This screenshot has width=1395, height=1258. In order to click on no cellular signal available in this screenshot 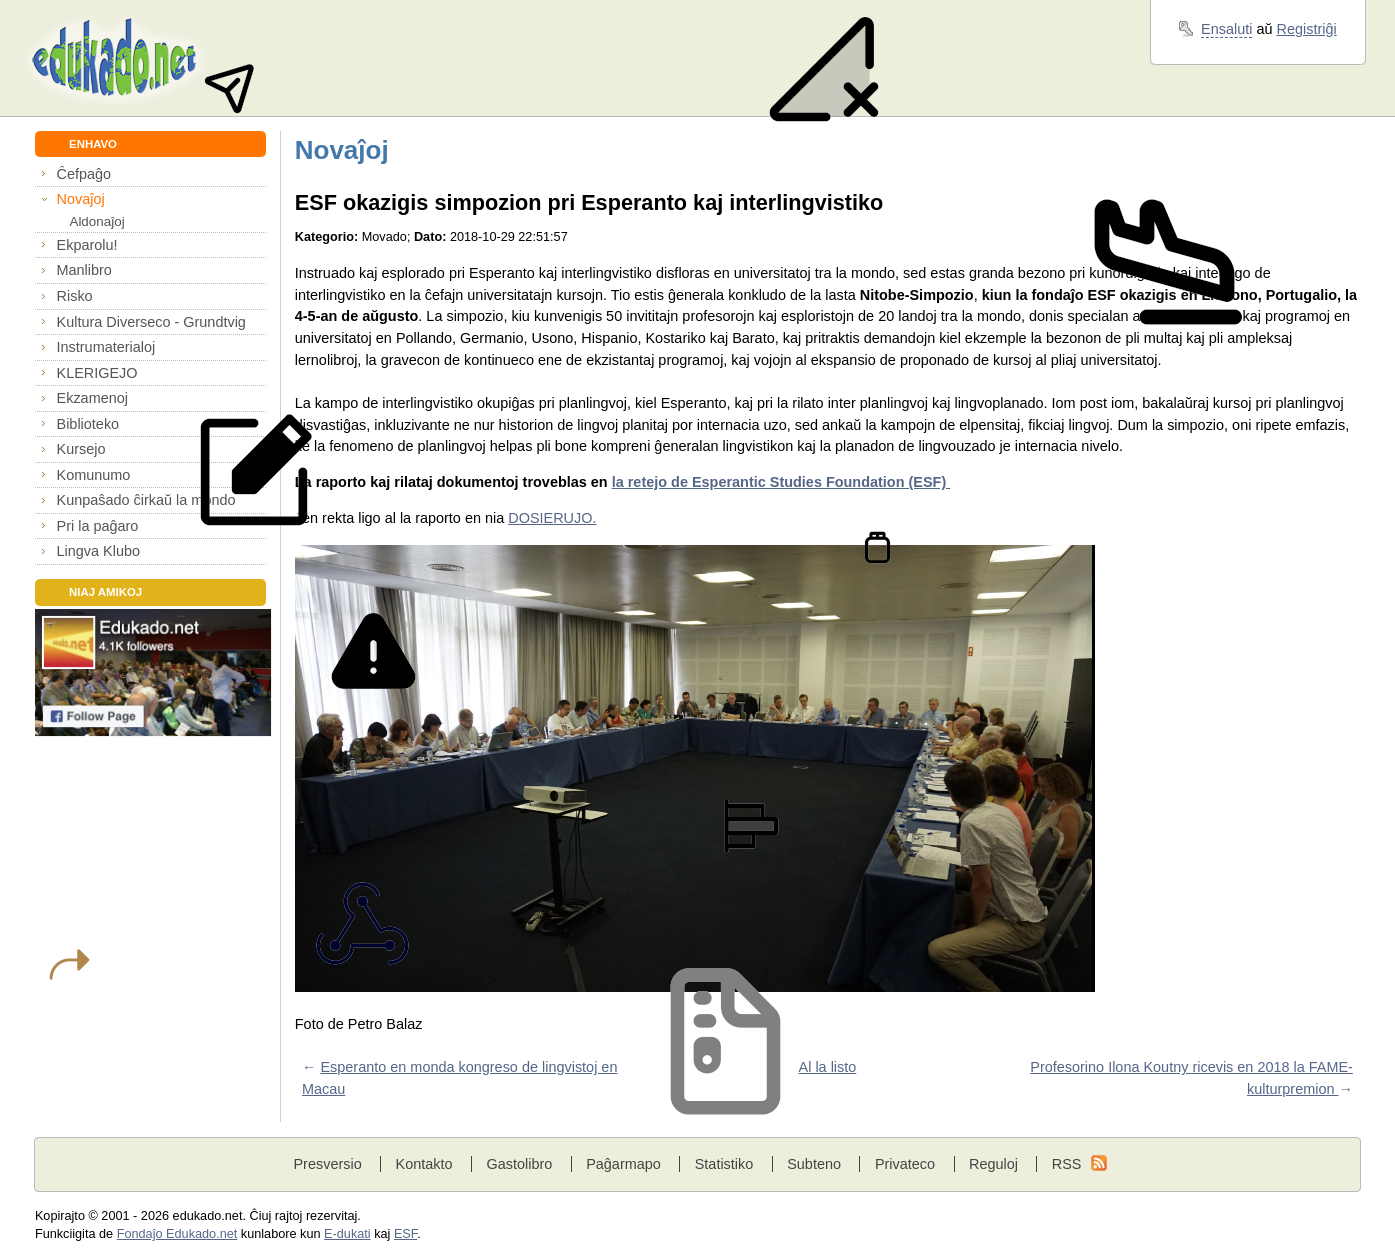, I will do `click(830, 73)`.